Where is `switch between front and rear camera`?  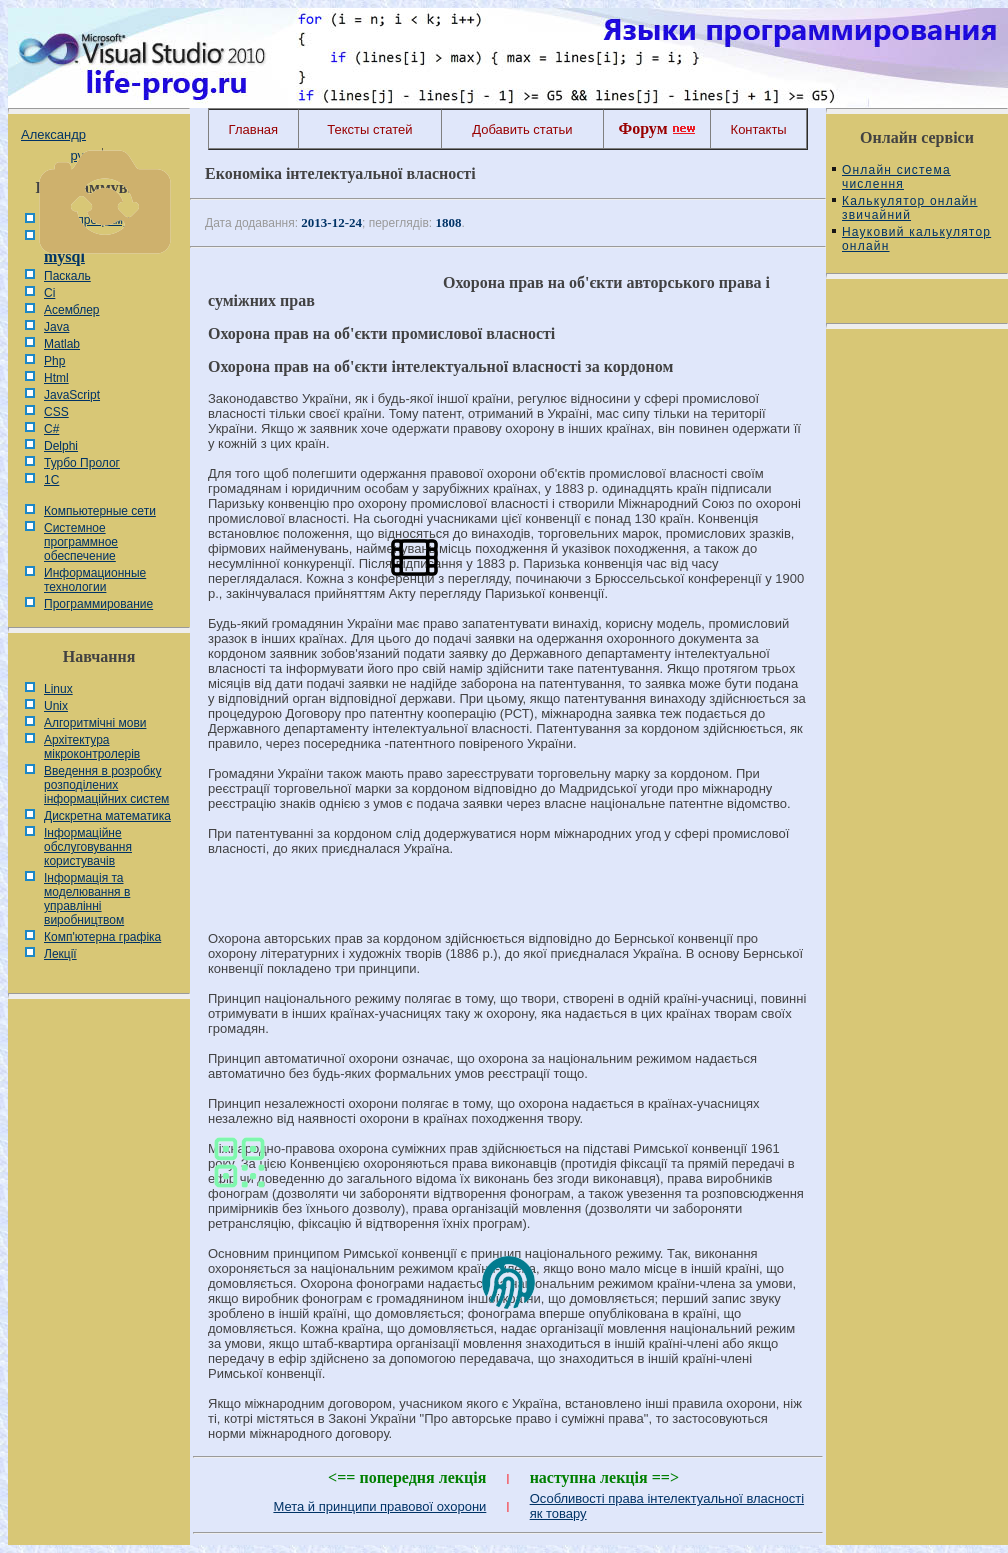
switch between front and rear camera is located at coordinates (105, 202).